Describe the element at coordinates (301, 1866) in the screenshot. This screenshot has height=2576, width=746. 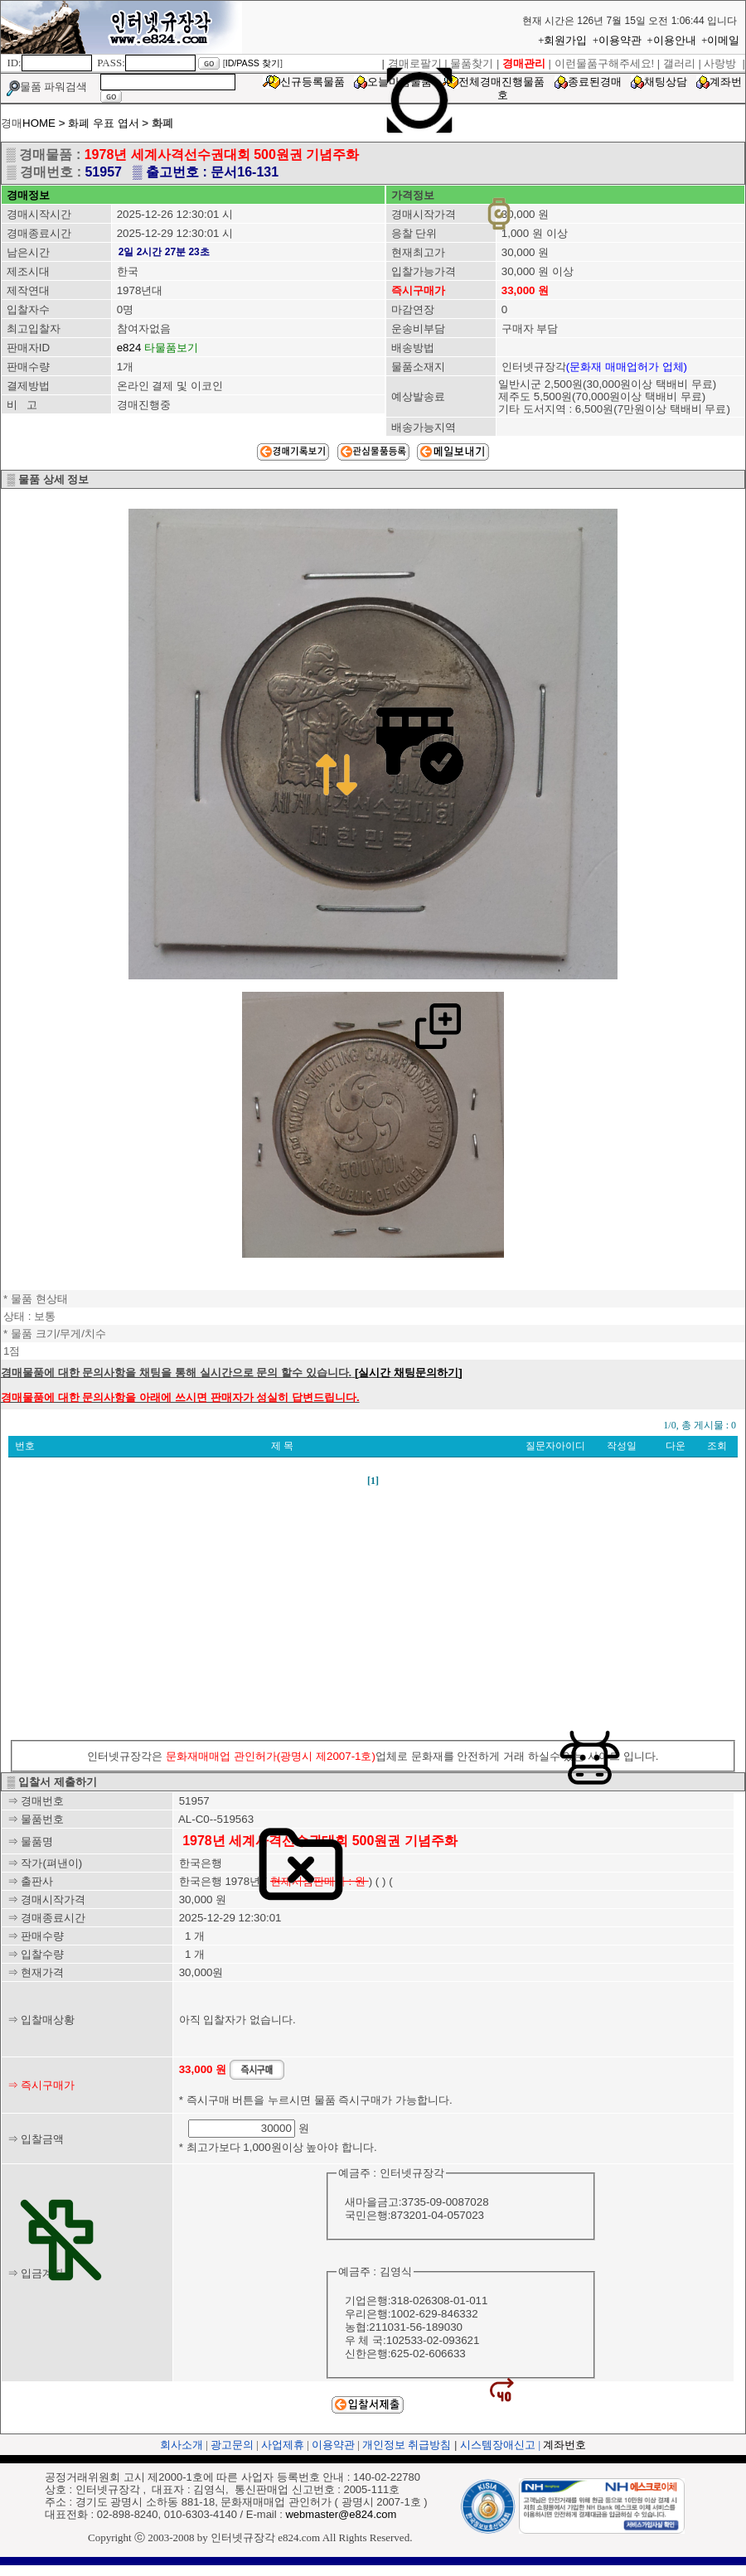
I see `delete a folder` at that location.